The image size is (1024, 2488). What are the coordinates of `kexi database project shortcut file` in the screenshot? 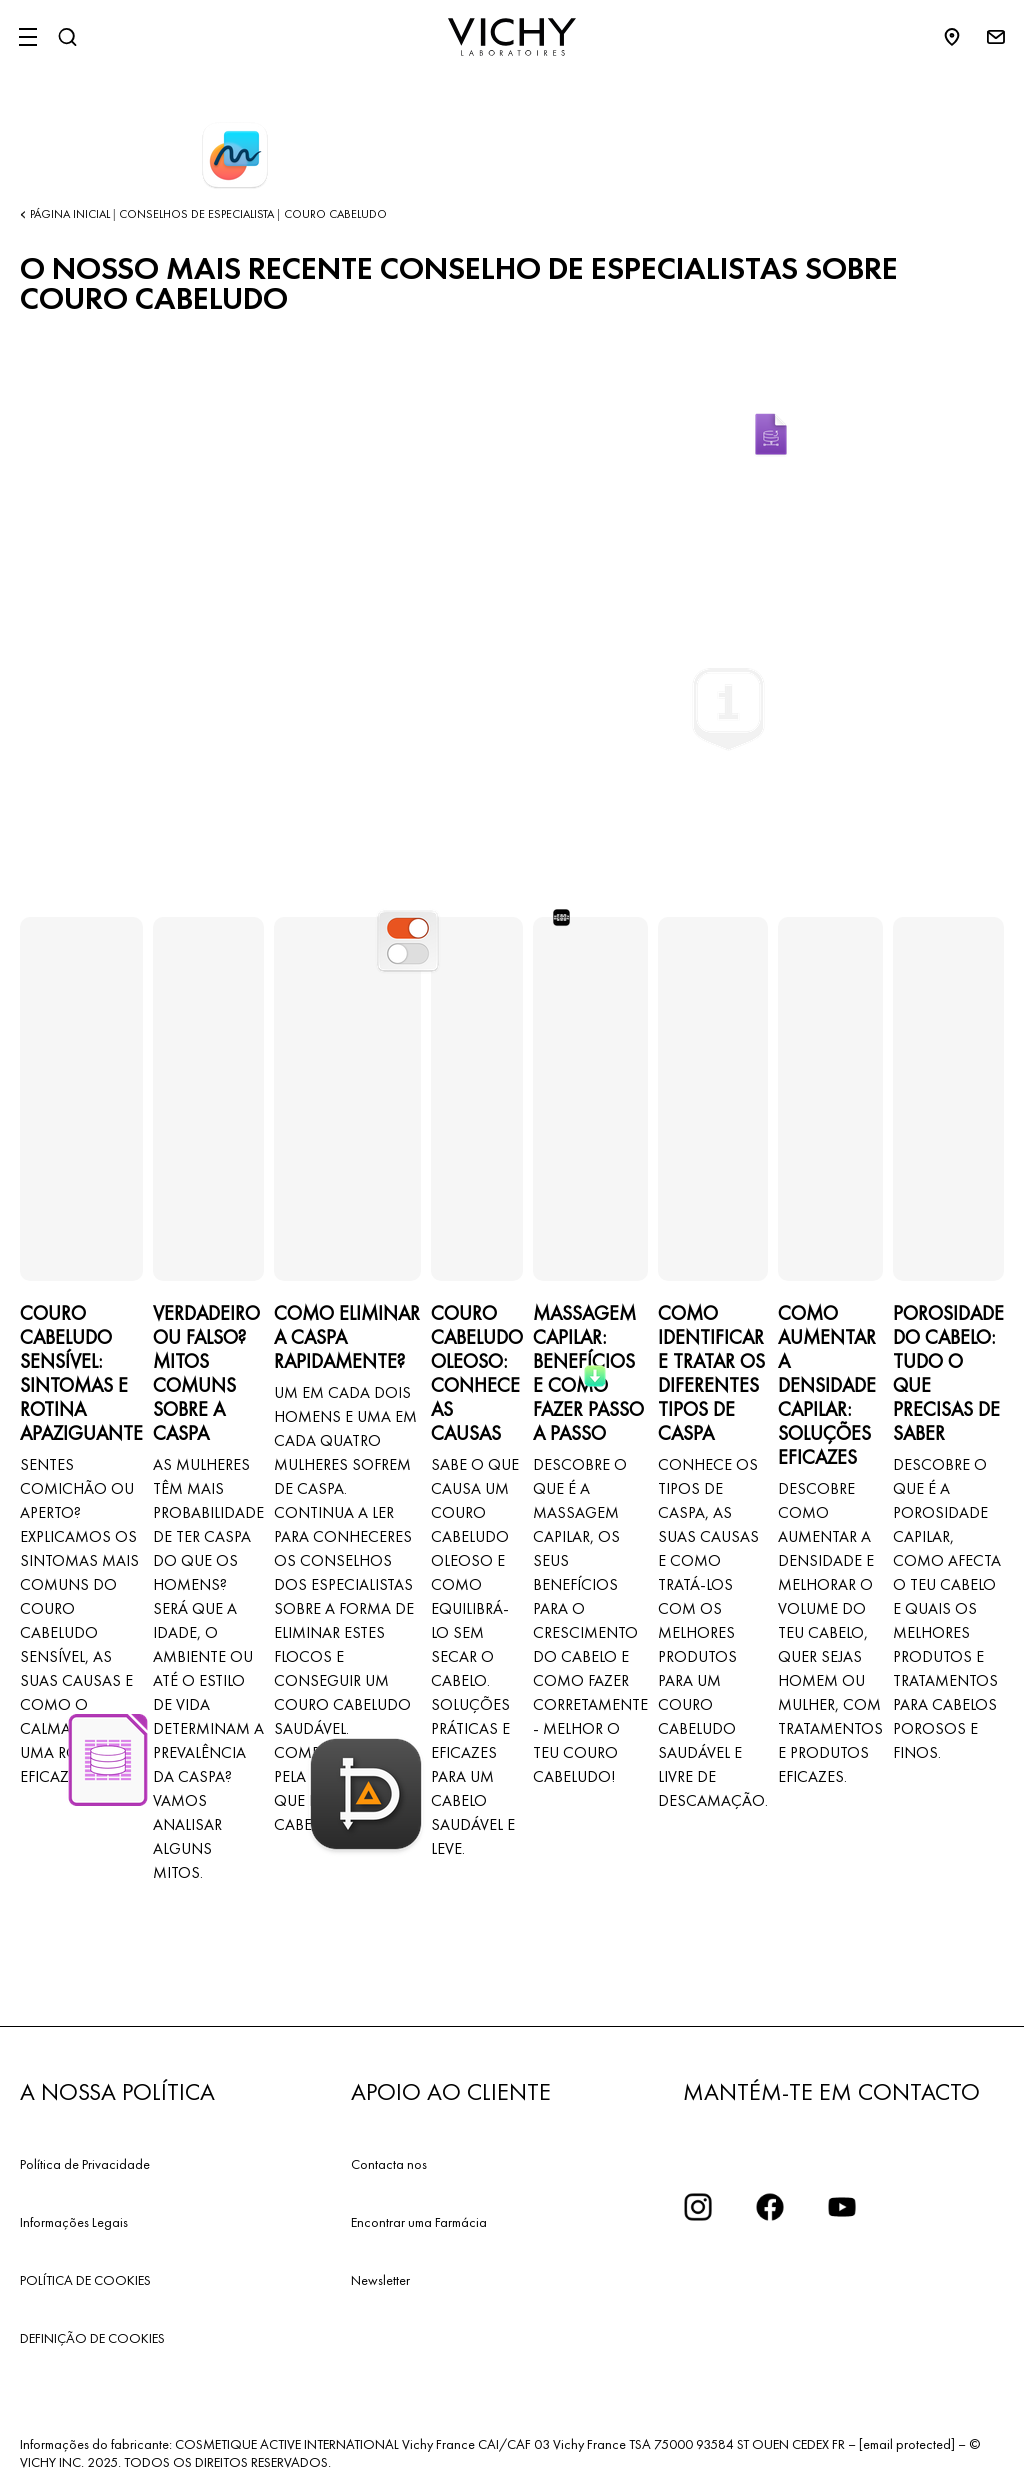 It's located at (771, 435).